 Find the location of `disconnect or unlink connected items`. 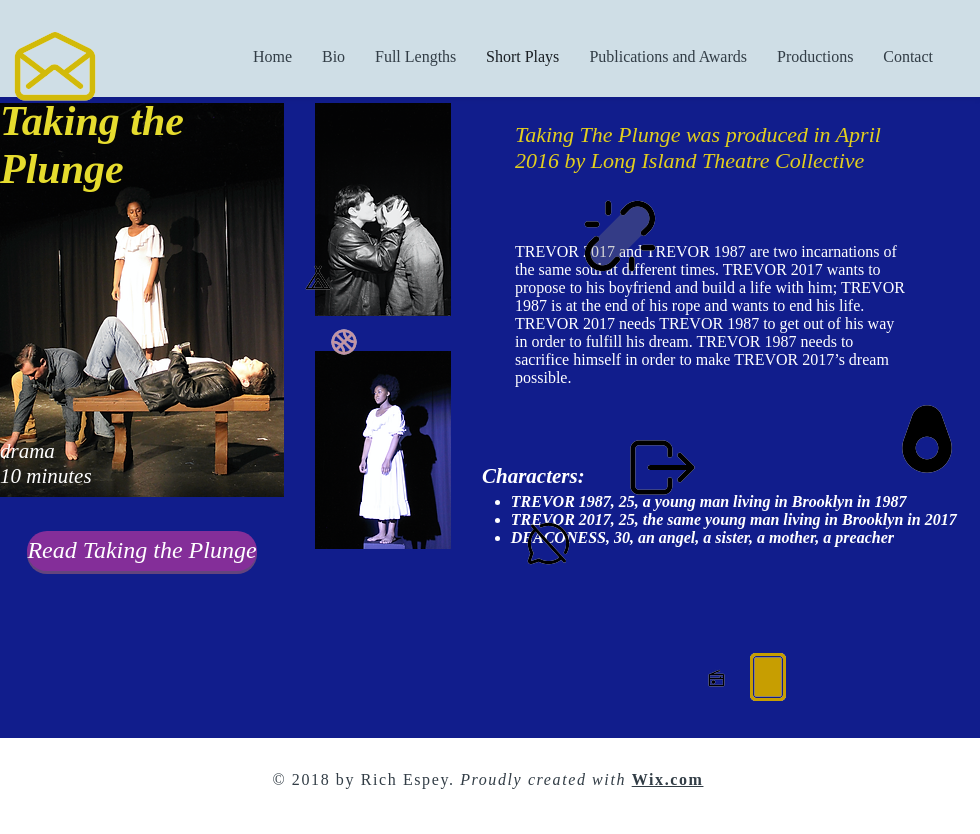

disconnect or unlink connected items is located at coordinates (620, 236).